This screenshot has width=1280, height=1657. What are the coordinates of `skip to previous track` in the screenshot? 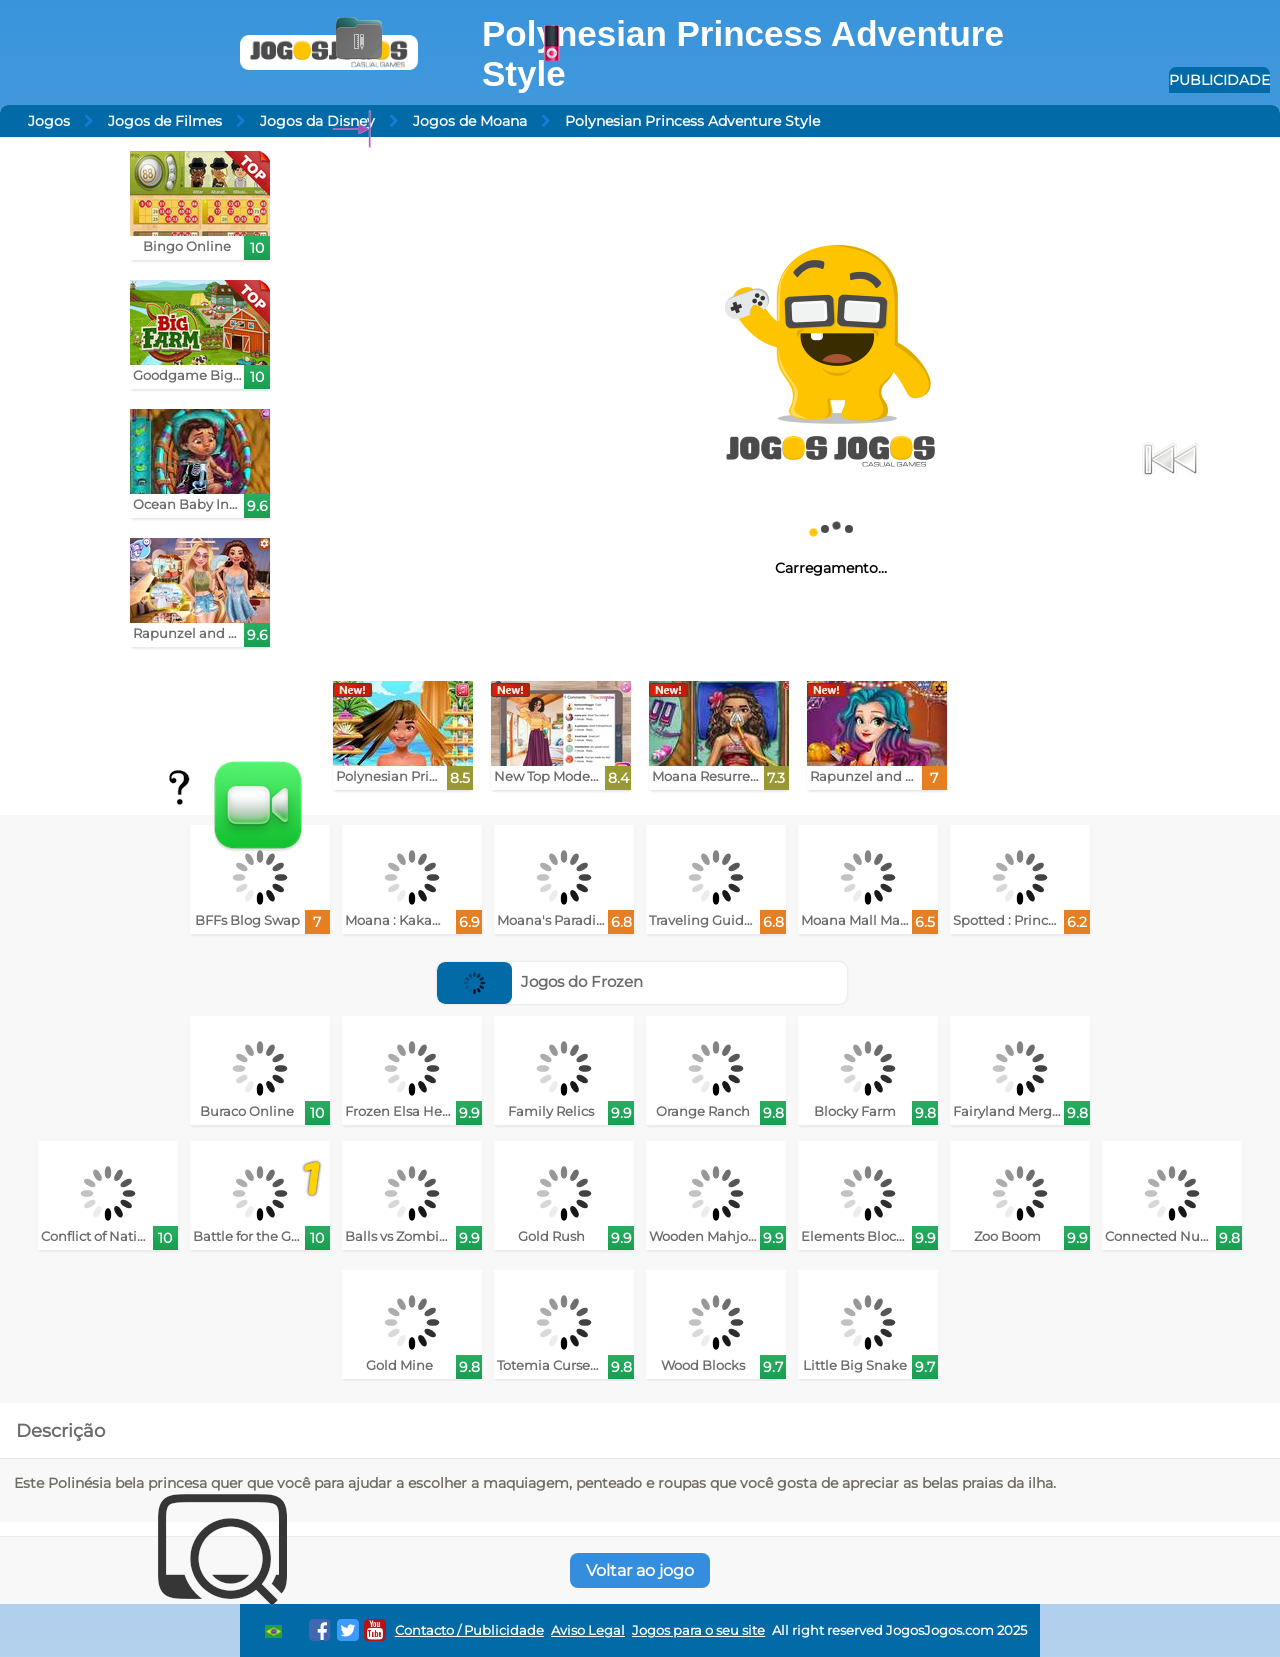 It's located at (1170, 459).